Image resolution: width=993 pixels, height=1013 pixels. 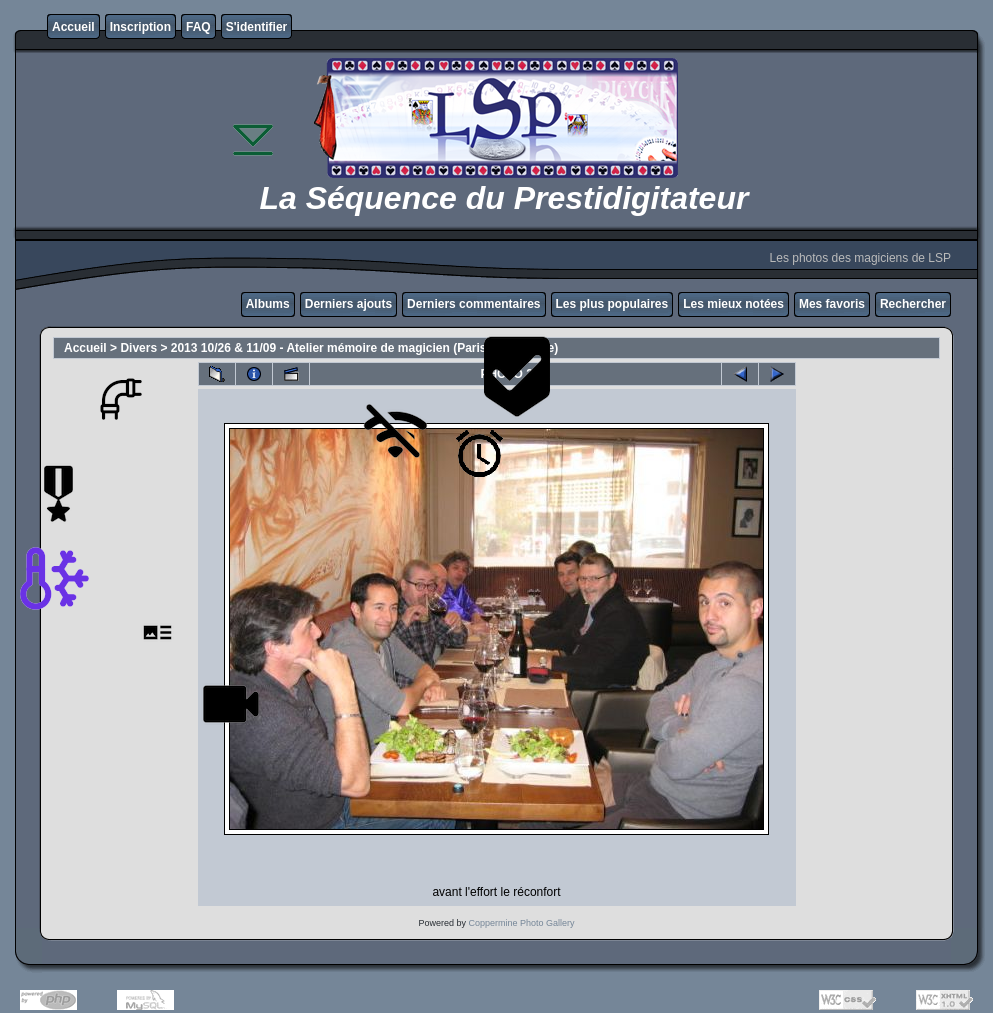 I want to click on plumbing or pipe system settings, so click(x=119, y=397).